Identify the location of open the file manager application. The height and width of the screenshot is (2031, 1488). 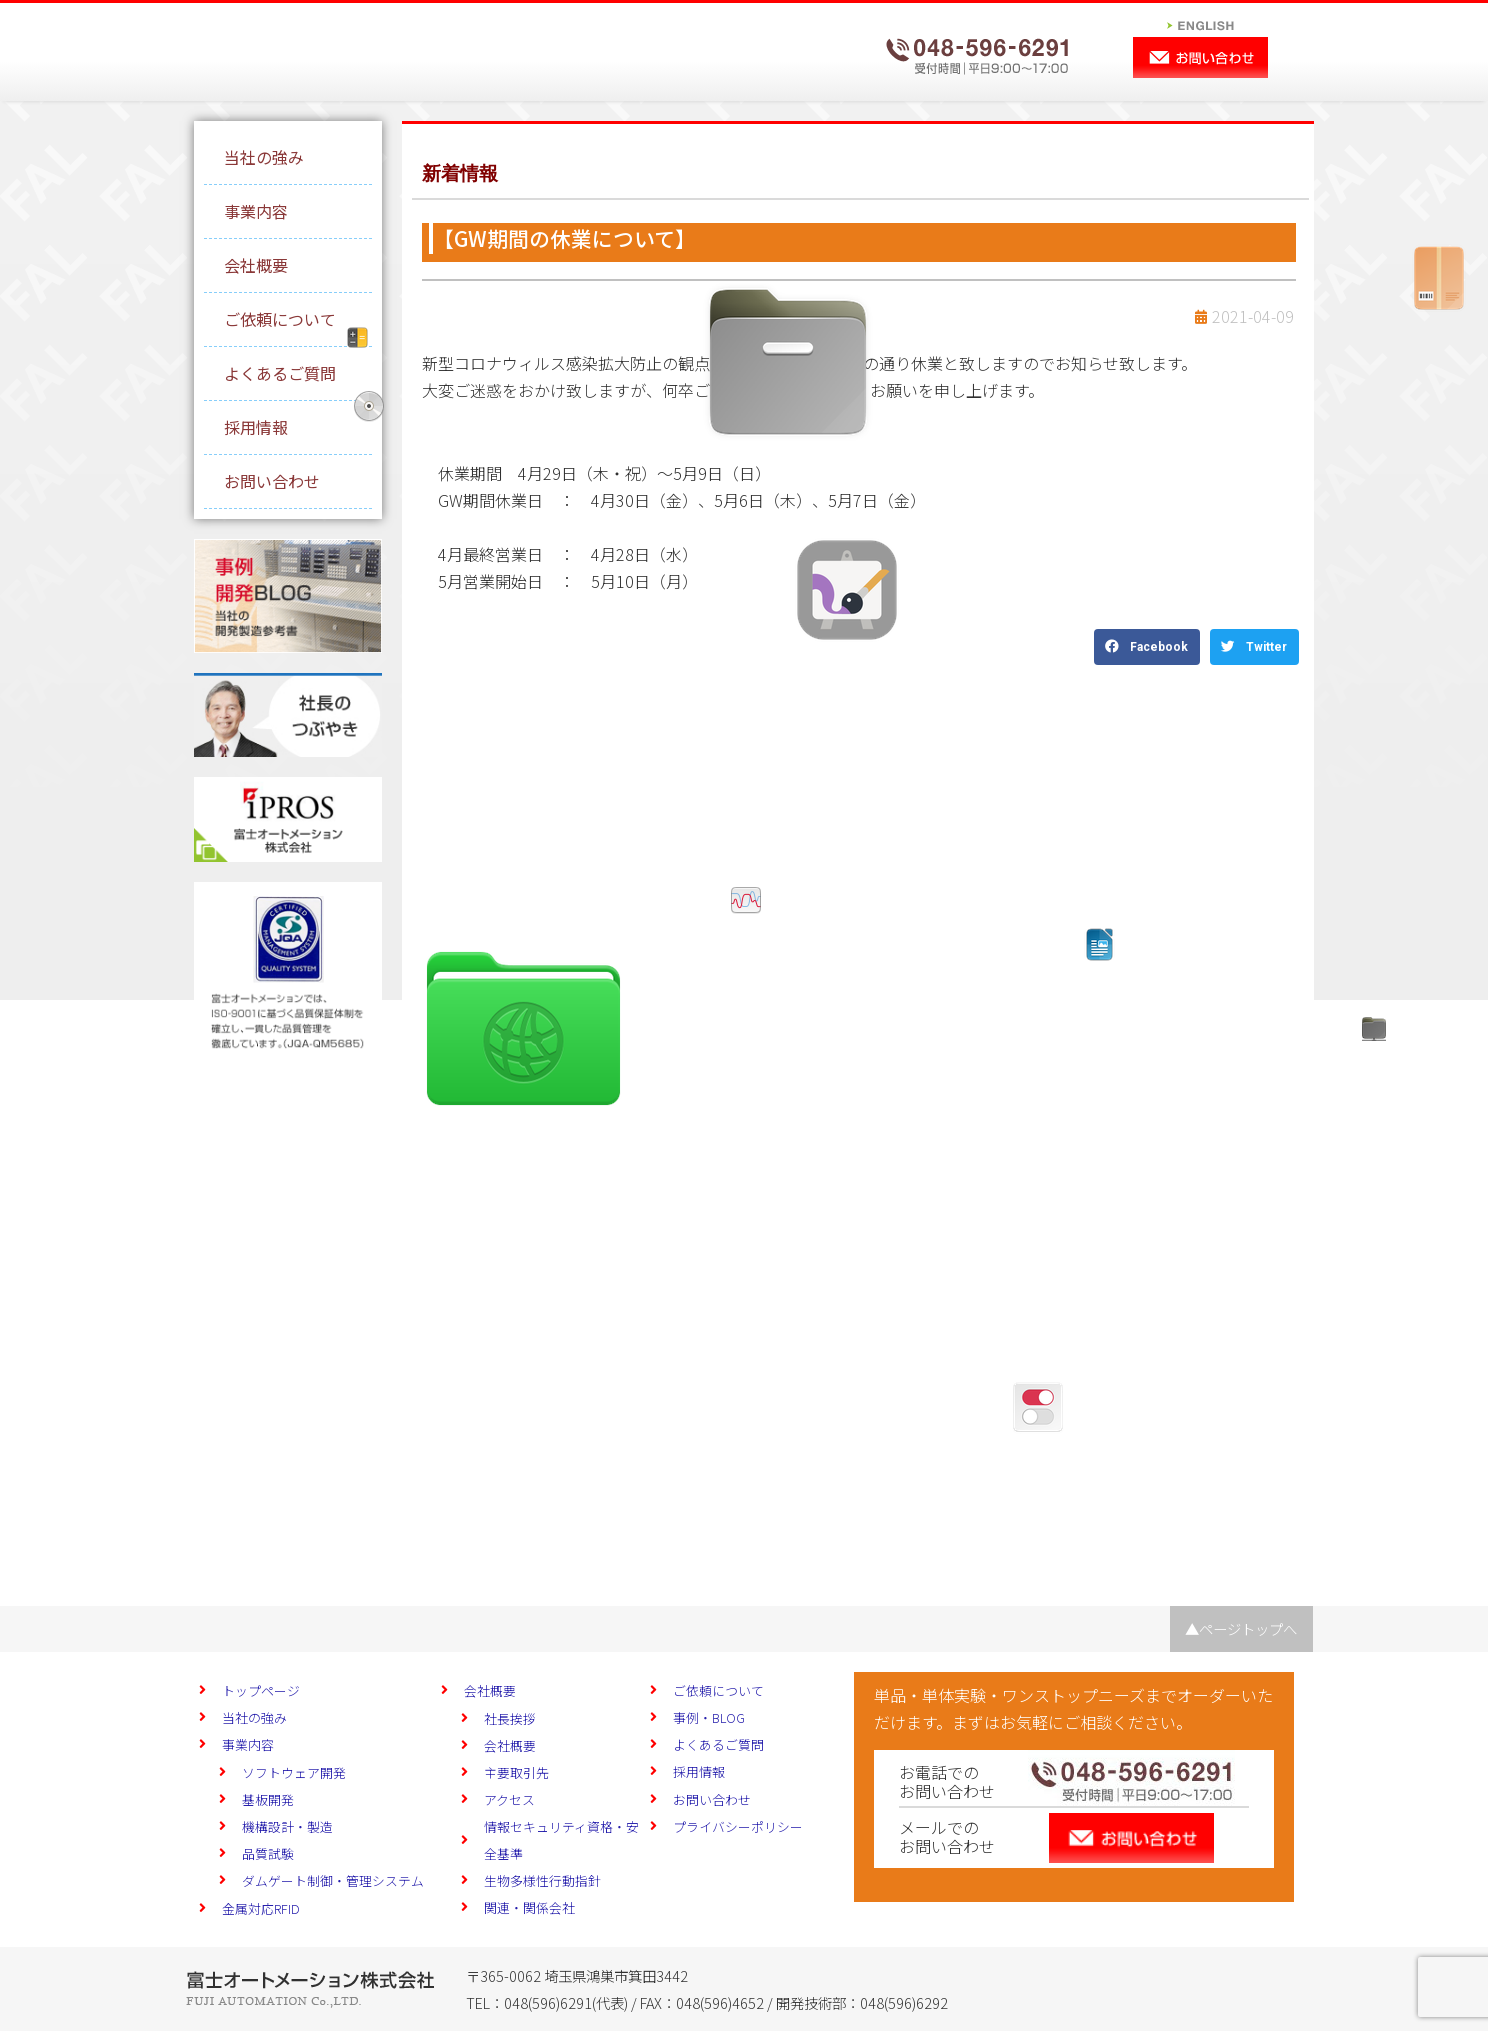
(788, 362).